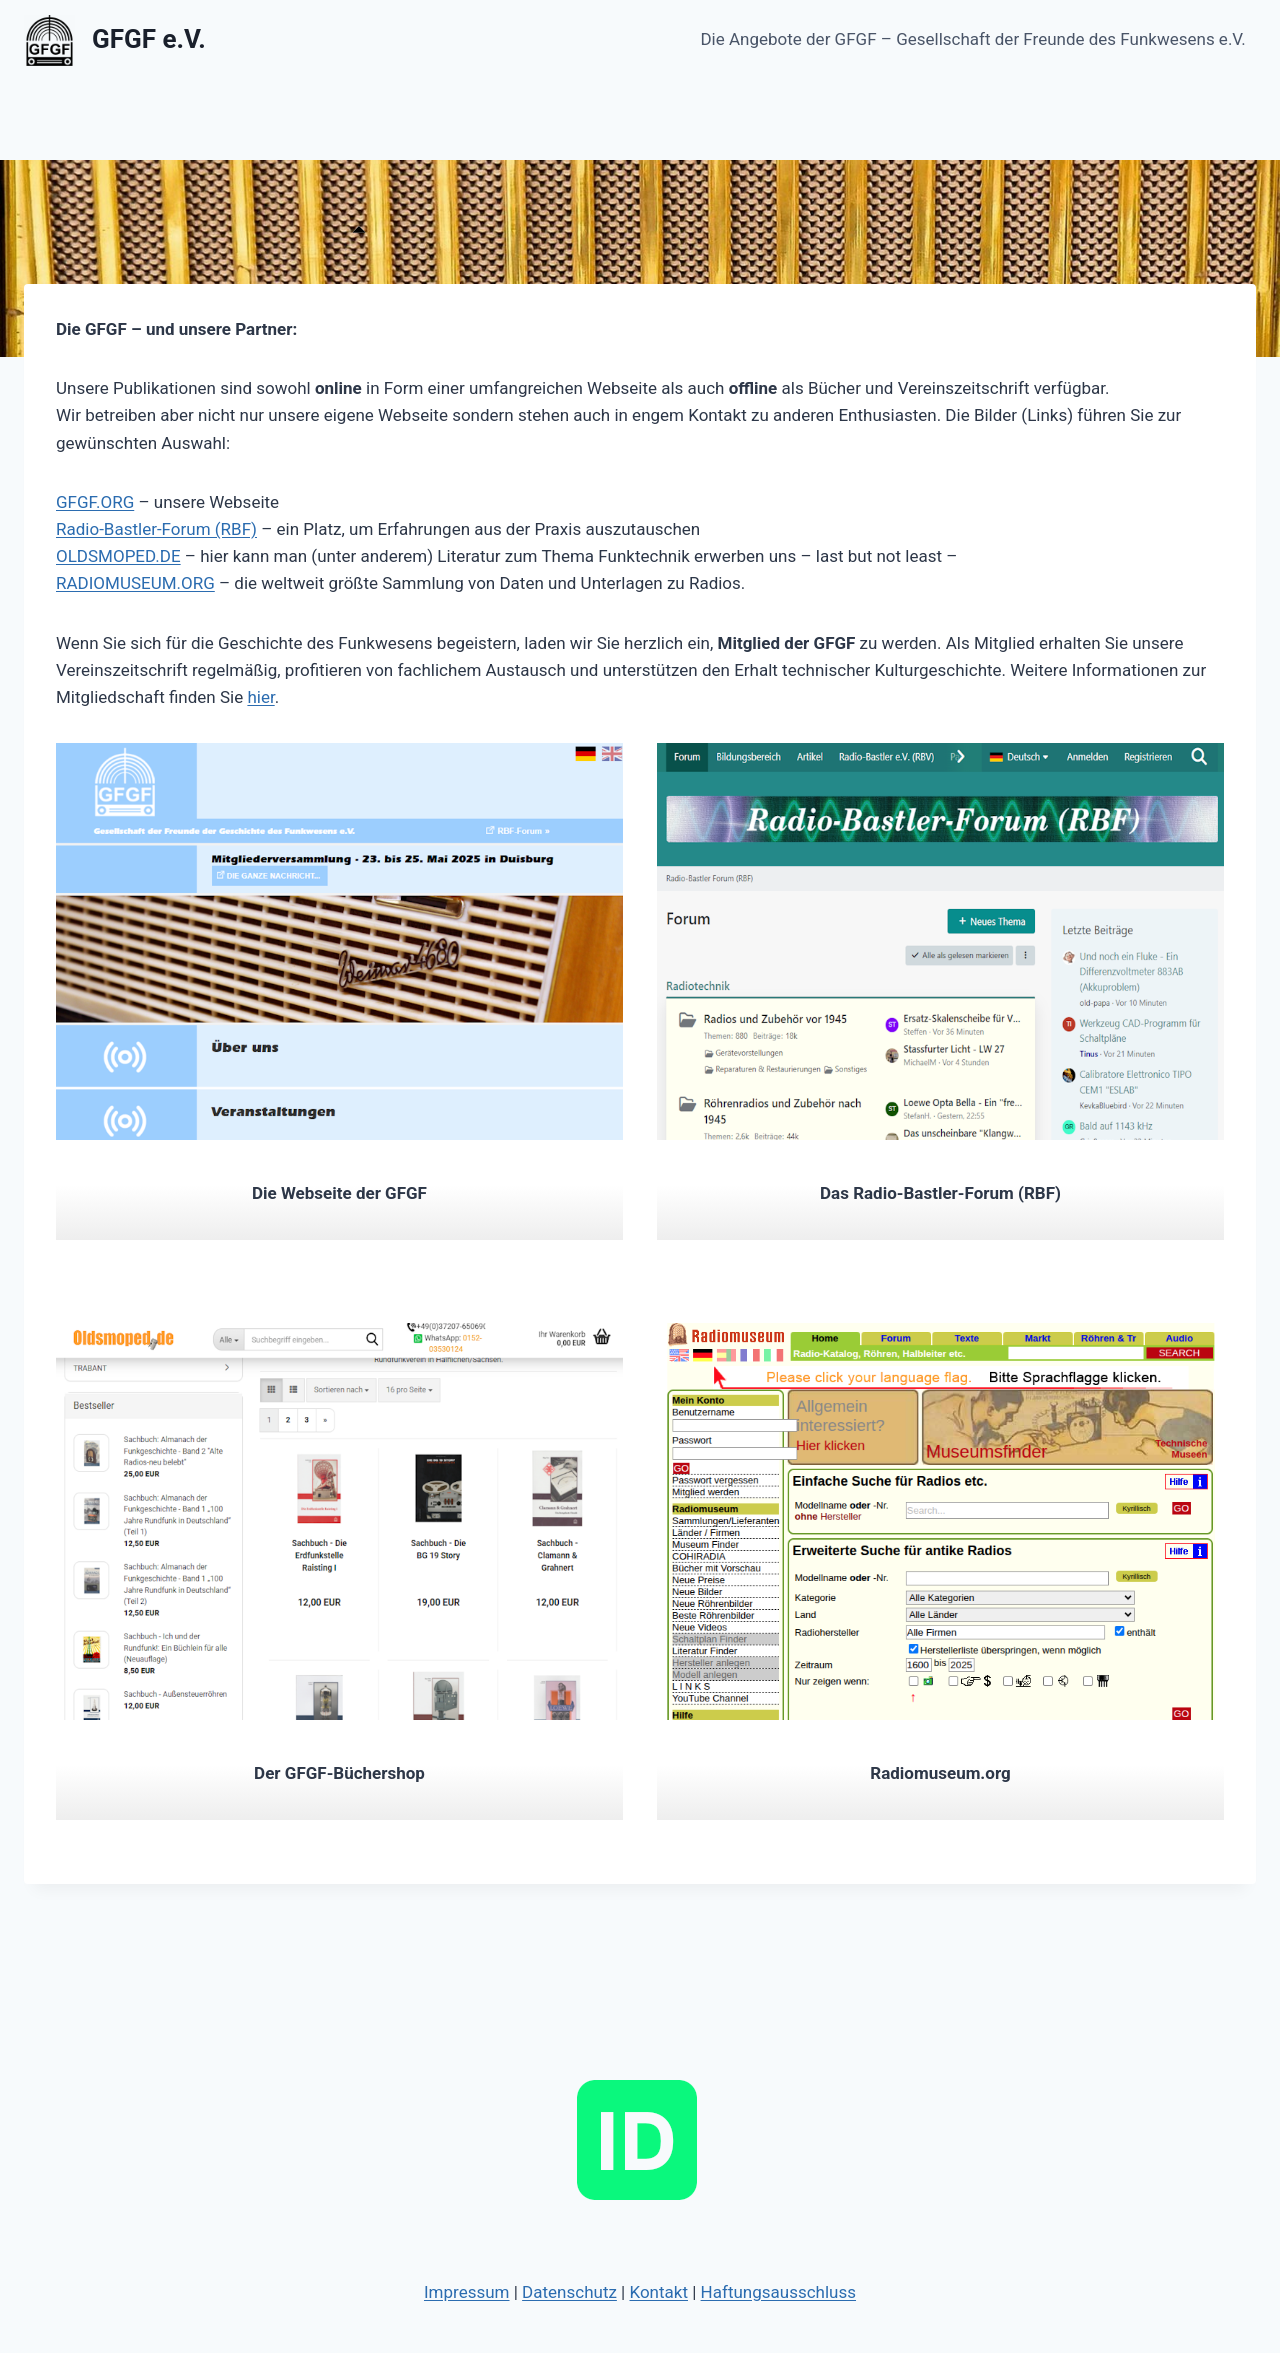  What do you see at coordinates (359, 230) in the screenshot?
I see `collapse an expanded section` at bounding box center [359, 230].